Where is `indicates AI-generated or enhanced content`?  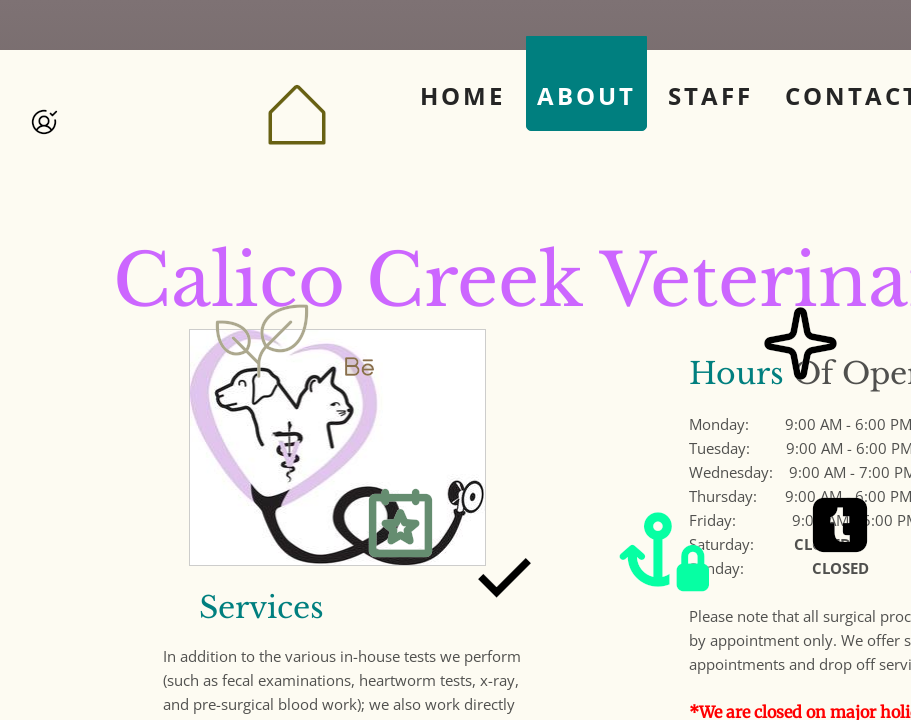
indicates AI-generated or enhanced content is located at coordinates (800, 343).